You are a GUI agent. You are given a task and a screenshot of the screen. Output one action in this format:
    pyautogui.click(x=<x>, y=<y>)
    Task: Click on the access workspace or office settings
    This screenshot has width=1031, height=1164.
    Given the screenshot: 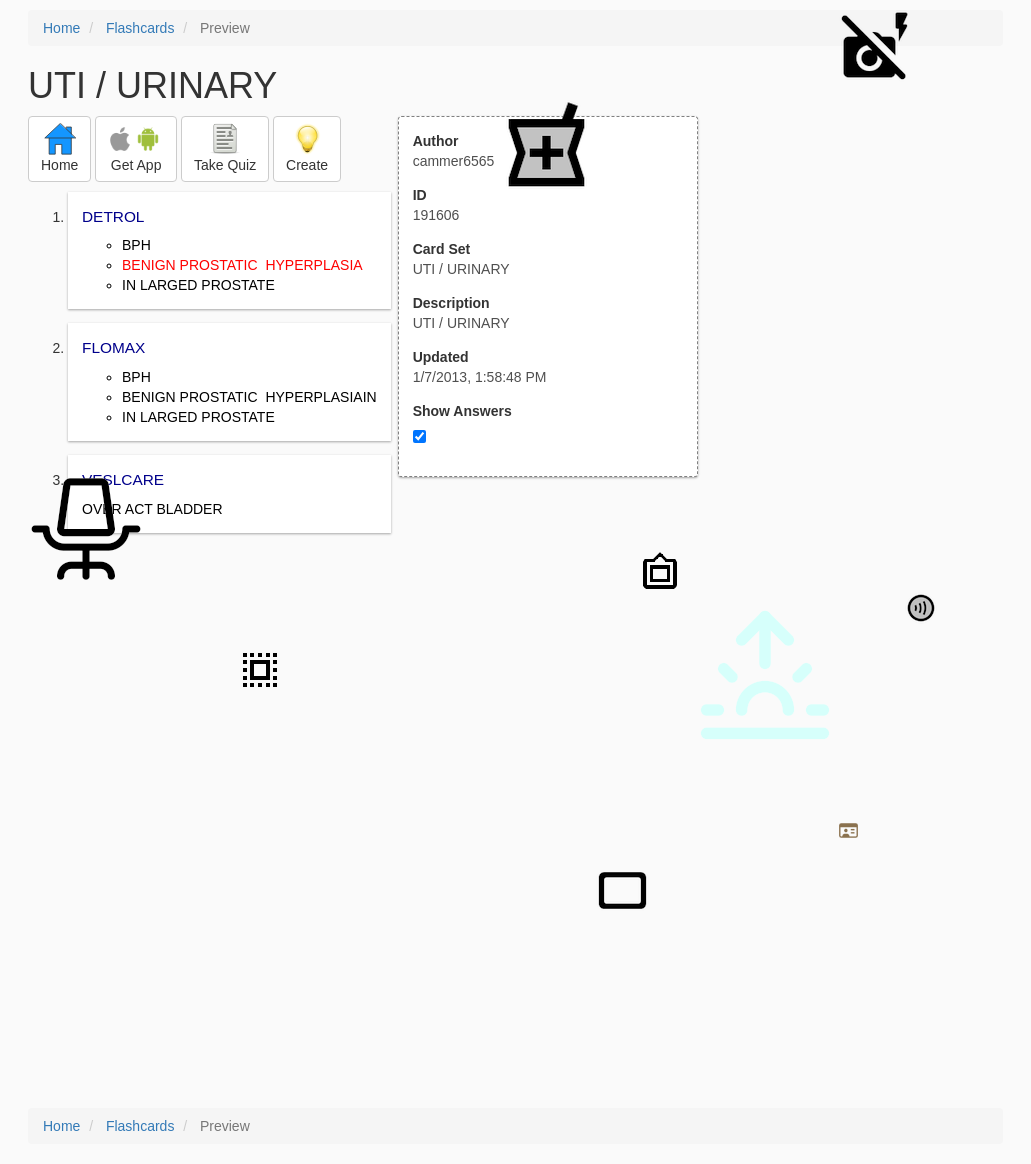 What is the action you would take?
    pyautogui.click(x=86, y=529)
    